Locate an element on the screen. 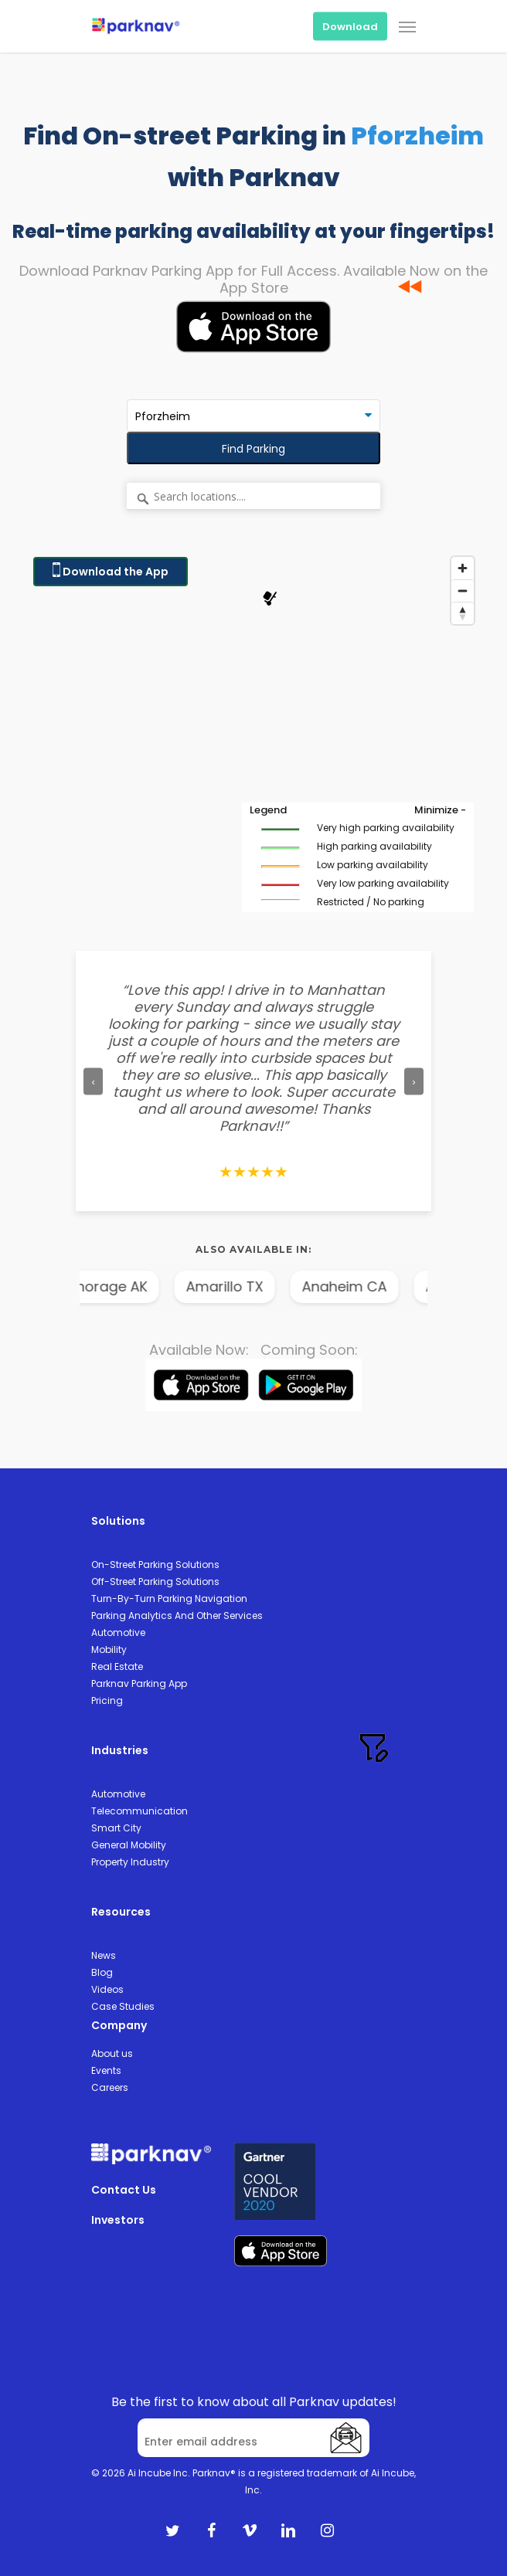 The image size is (507, 2576). edit filter settings is located at coordinates (373, 1746).